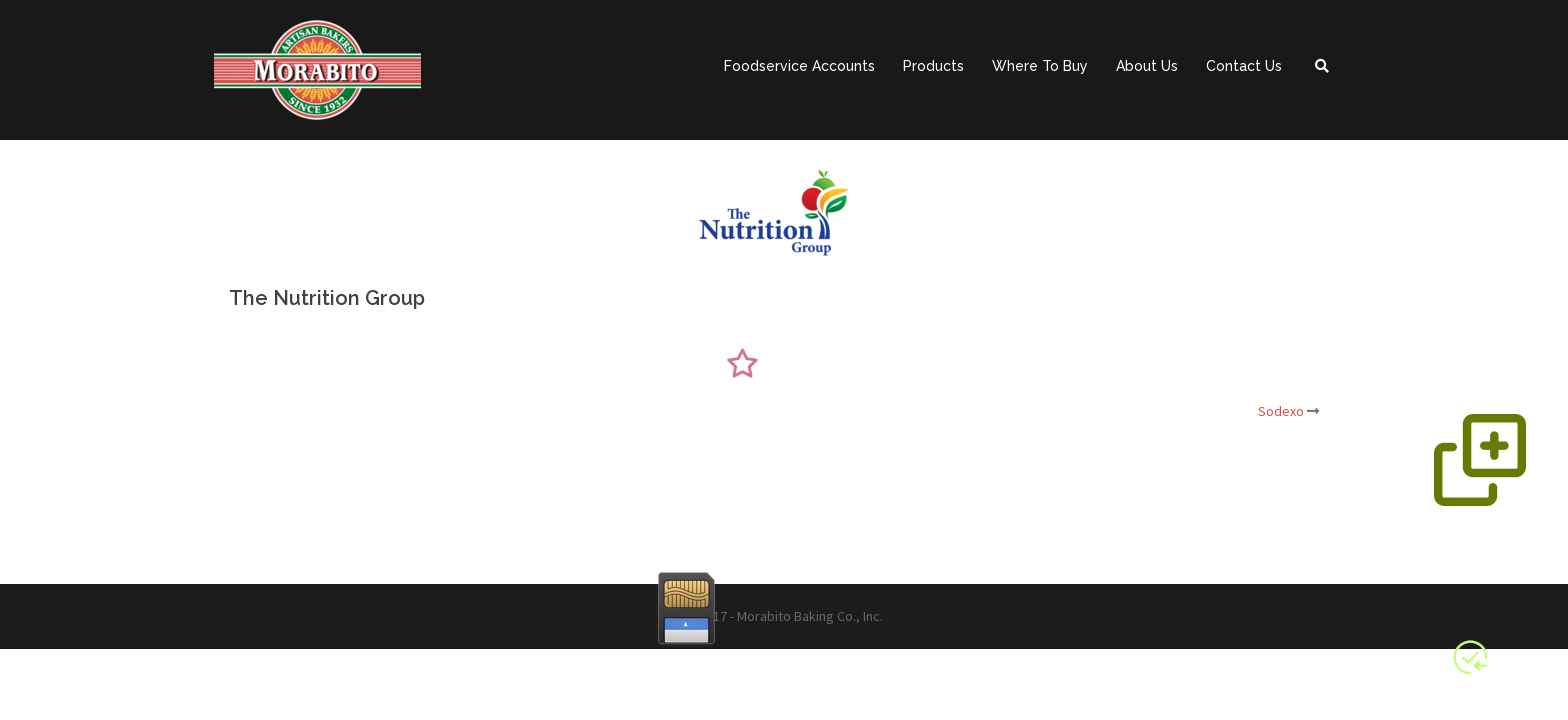 This screenshot has width=1568, height=720. What do you see at coordinates (1480, 460) in the screenshot?
I see `duplicate or copy an item` at bounding box center [1480, 460].